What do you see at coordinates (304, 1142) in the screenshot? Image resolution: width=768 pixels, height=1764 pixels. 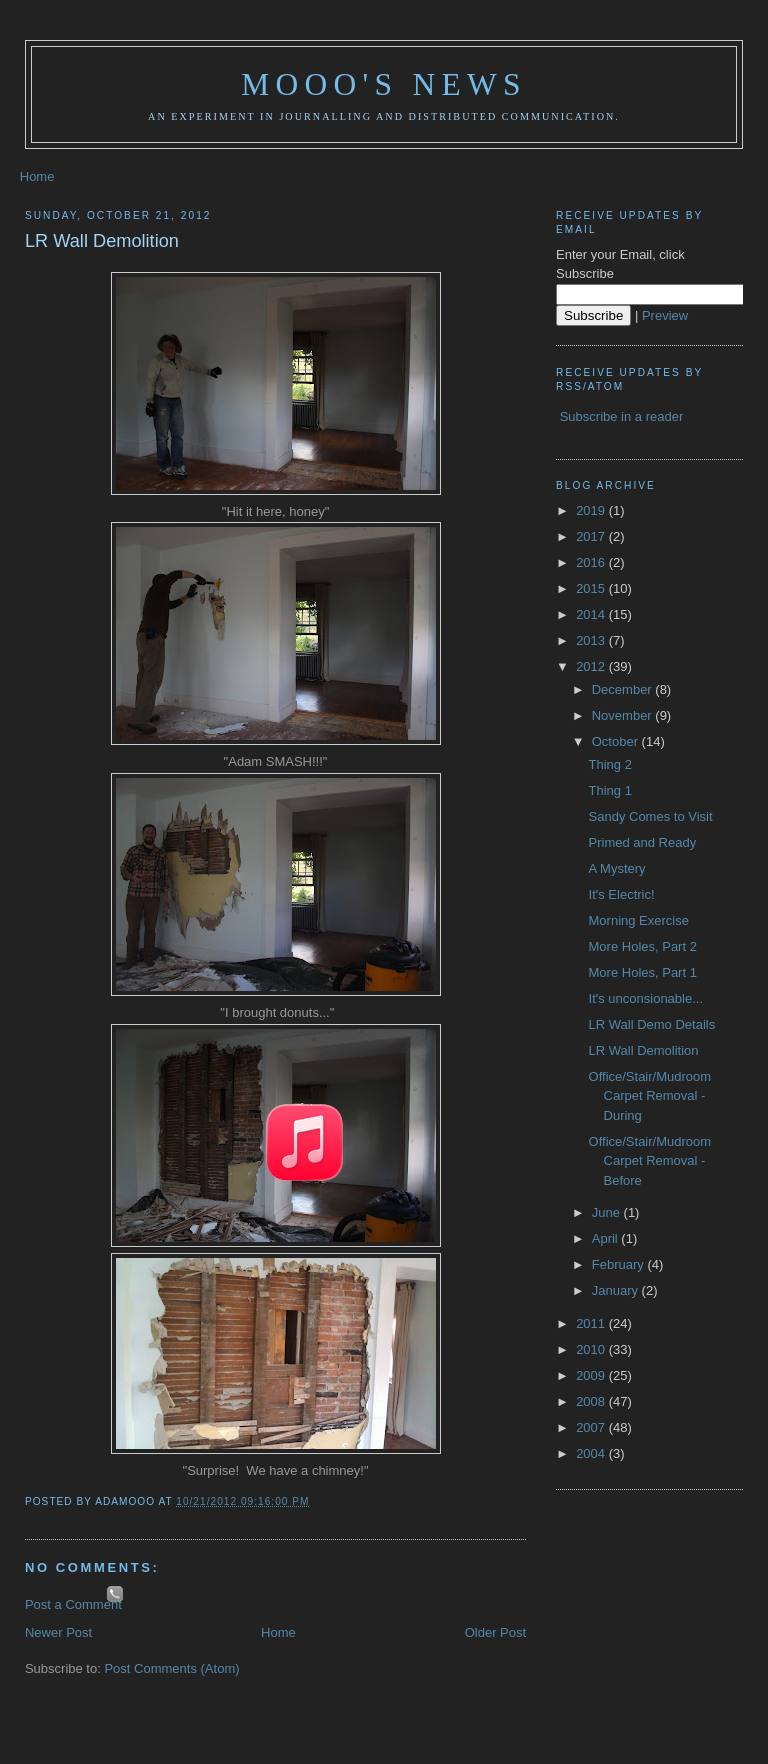 I see `open the gnome music app` at bounding box center [304, 1142].